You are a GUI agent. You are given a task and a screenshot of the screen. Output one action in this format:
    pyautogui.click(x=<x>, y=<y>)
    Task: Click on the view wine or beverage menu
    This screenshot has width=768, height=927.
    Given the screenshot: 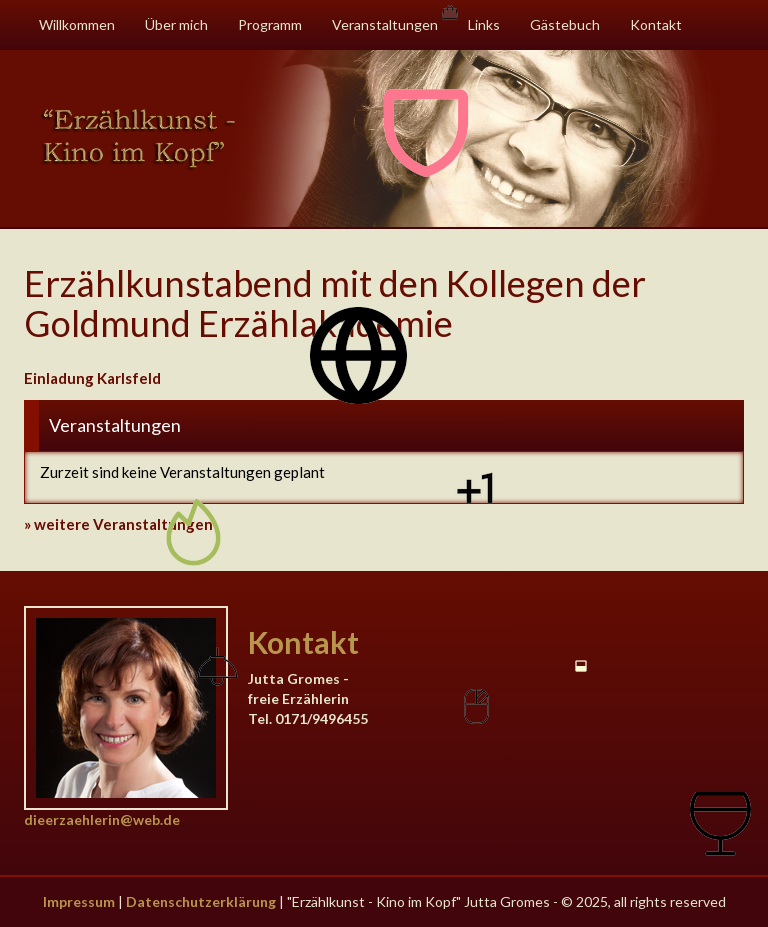 What is the action you would take?
    pyautogui.click(x=720, y=822)
    